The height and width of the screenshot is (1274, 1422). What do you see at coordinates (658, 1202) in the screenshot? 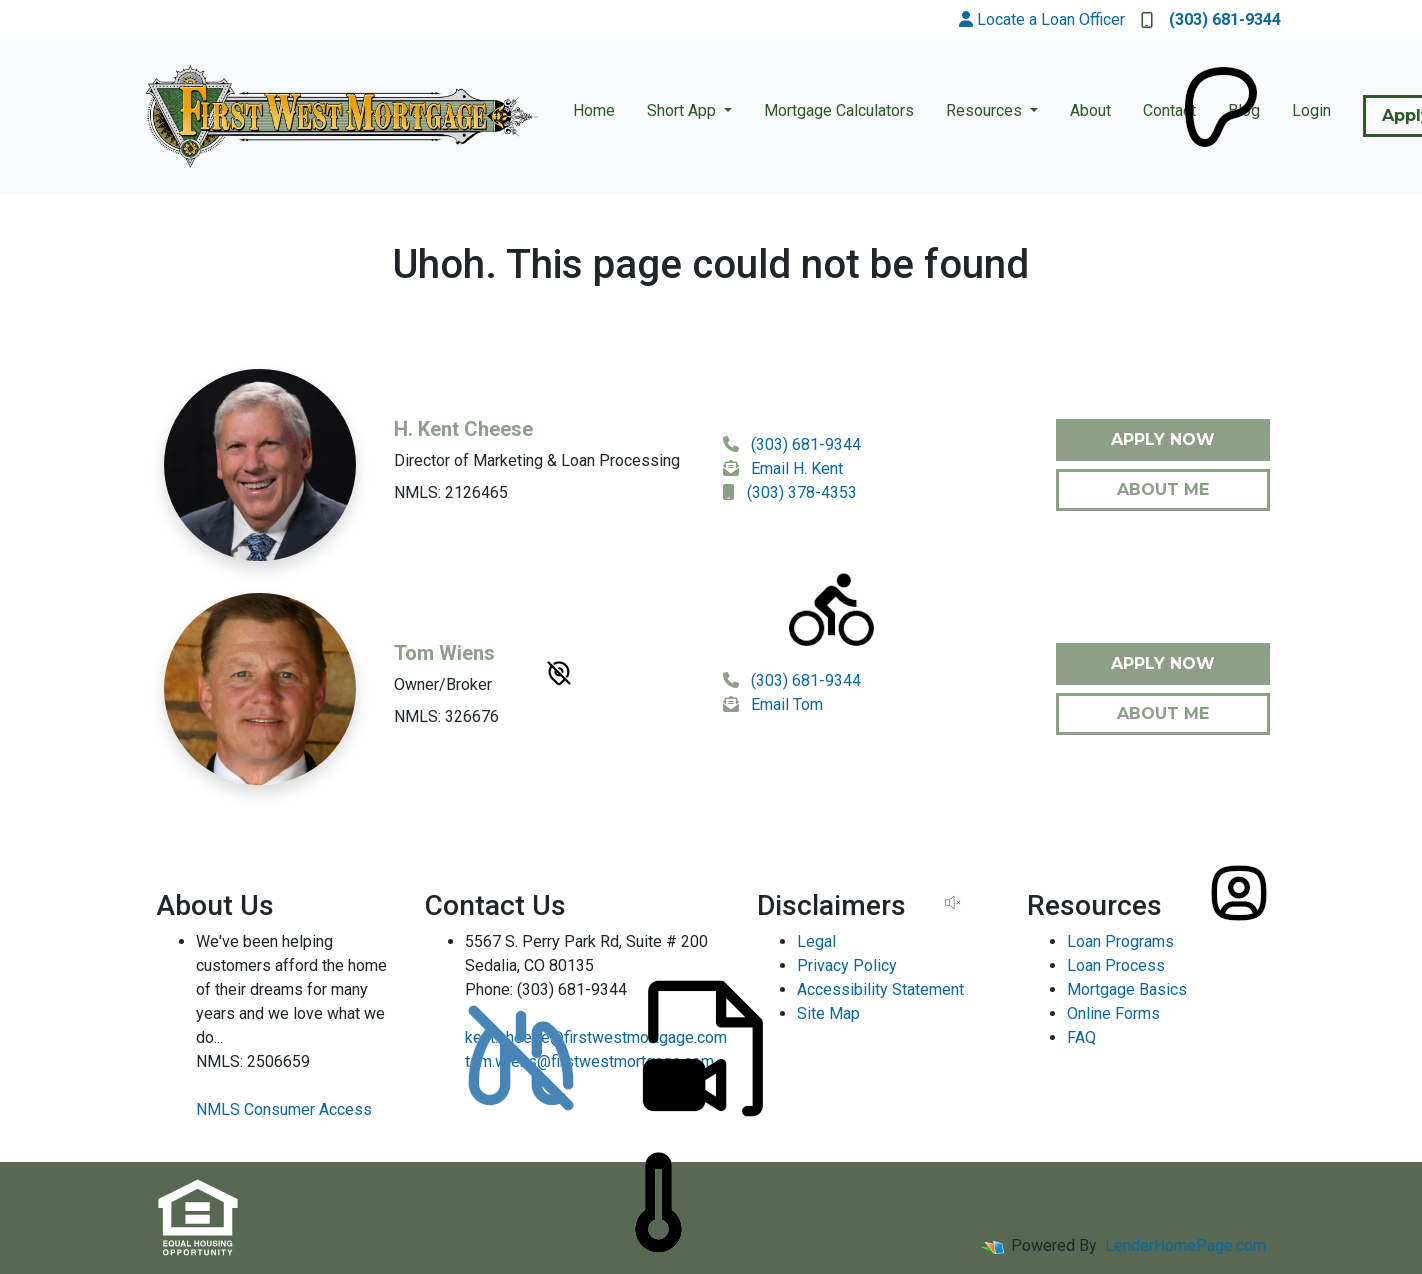
I see `view current temperature` at bounding box center [658, 1202].